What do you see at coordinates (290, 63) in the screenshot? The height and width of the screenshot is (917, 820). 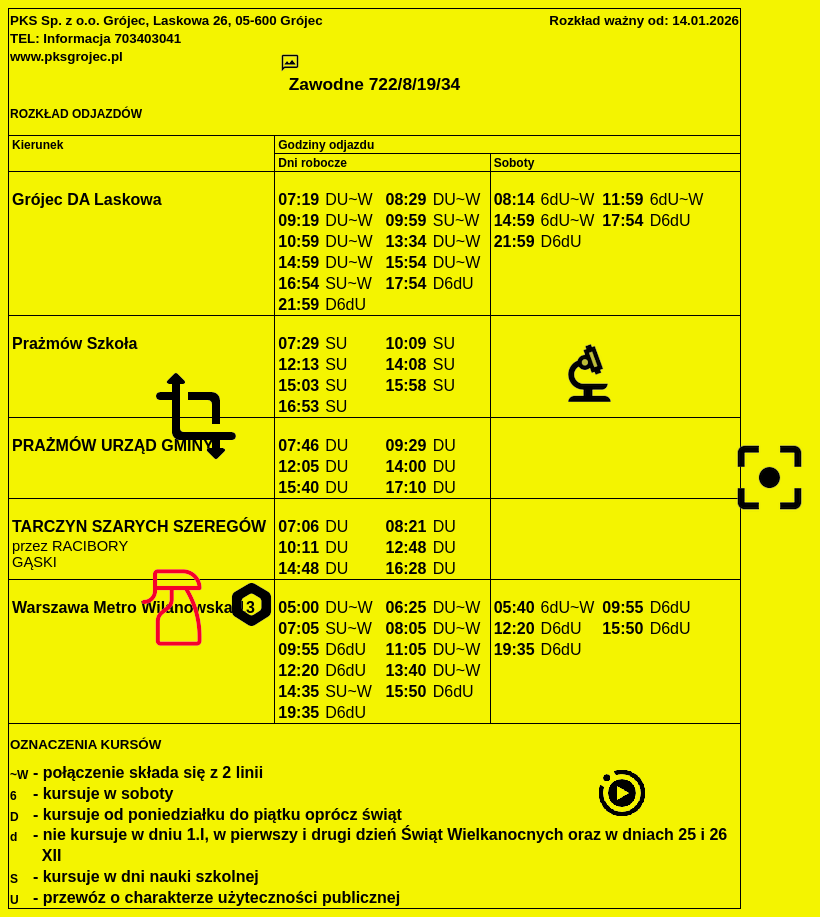 I see `send or receive a picture message` at bounding box center [290, 63].